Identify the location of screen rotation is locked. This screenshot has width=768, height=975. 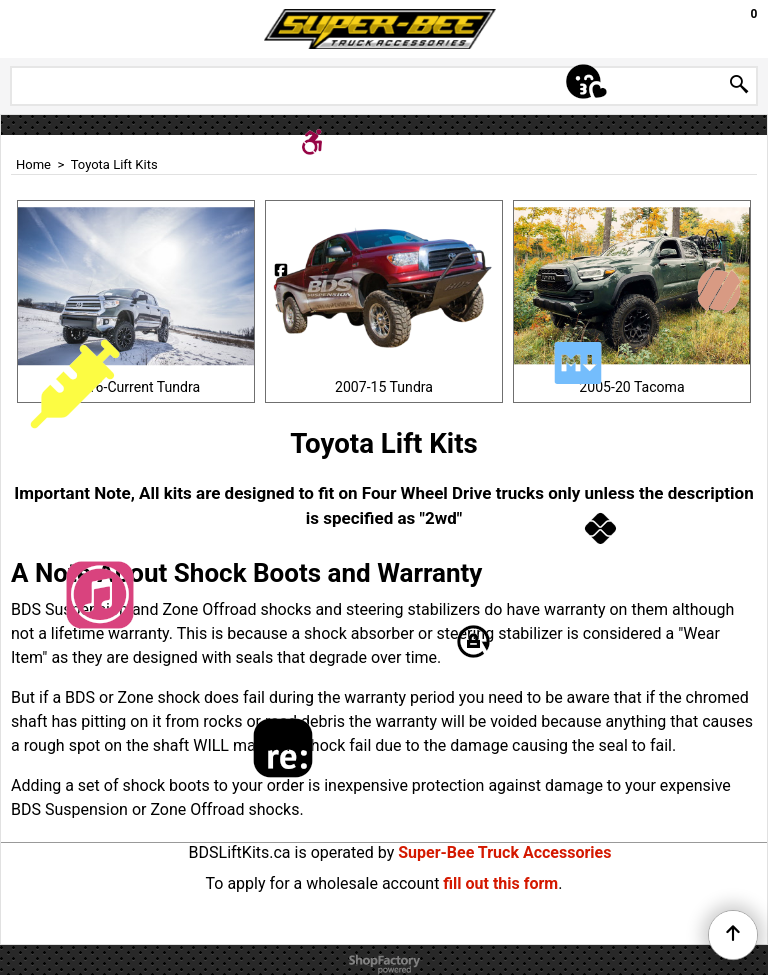
(473, 641).